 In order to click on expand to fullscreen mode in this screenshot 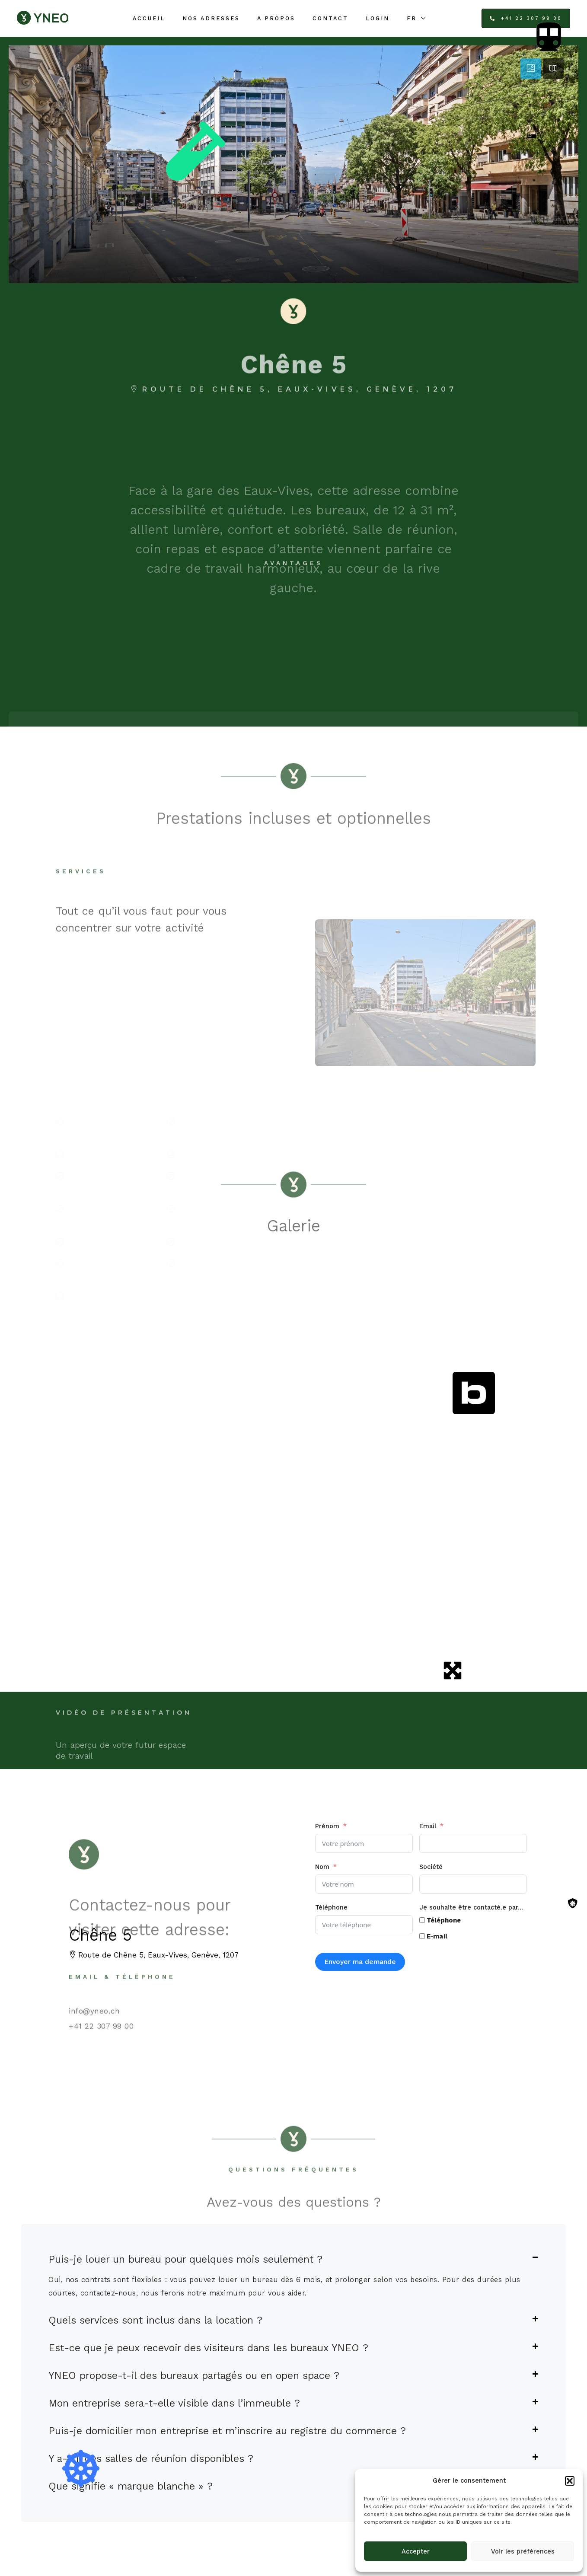, I will do `click(453, 1671)`.